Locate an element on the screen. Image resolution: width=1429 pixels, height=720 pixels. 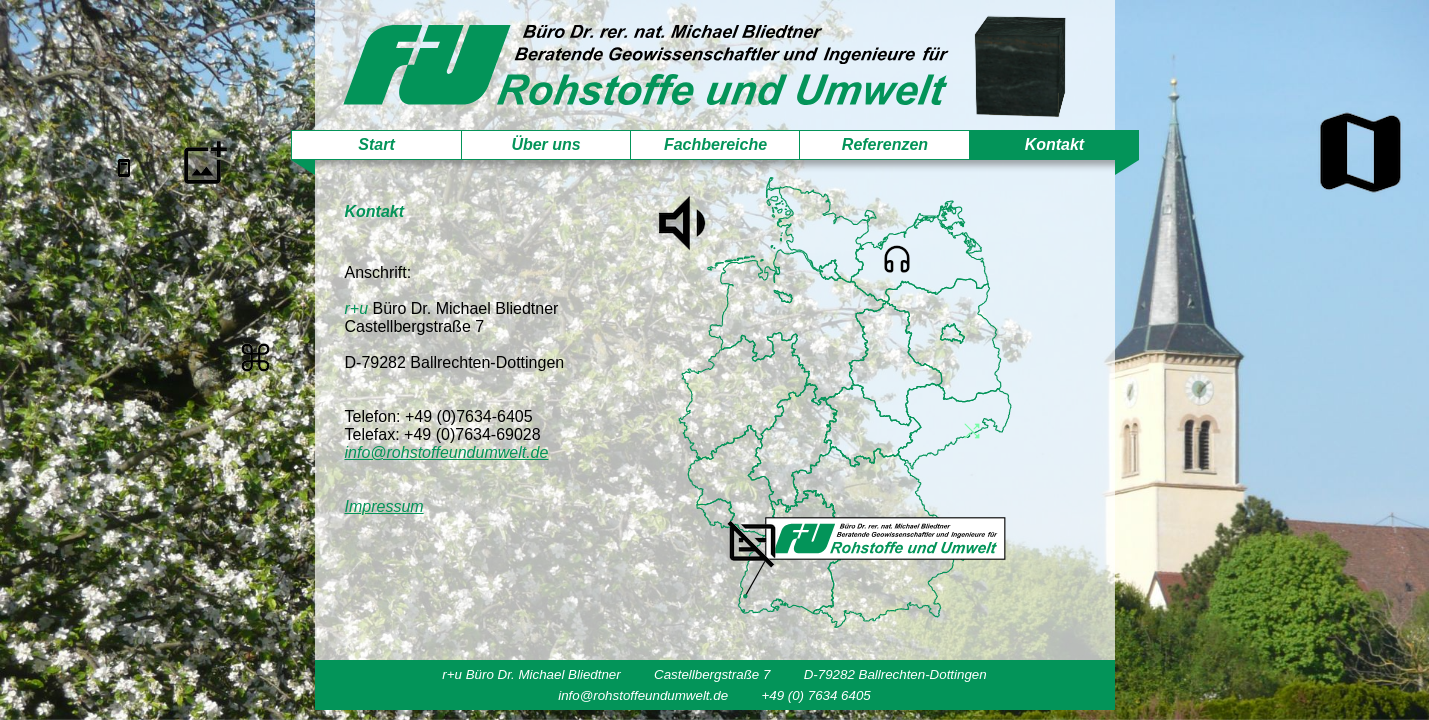
turn off subtitles or closed captions is located at coordinates (752, 542).